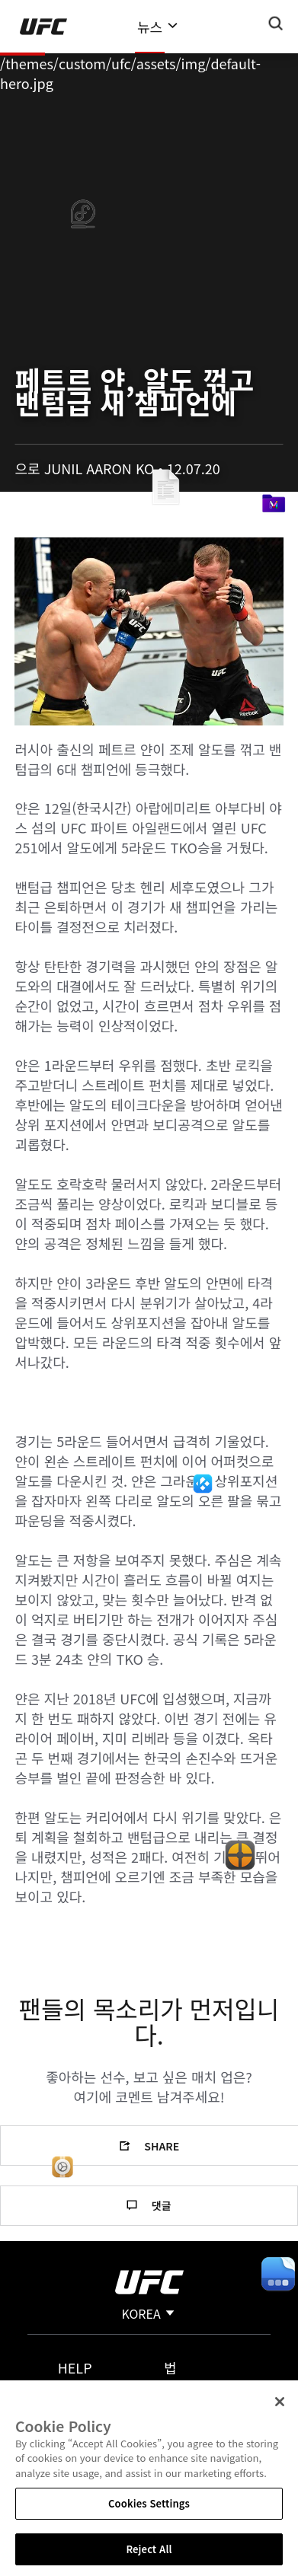 Image resolution: width=298 pixels, height=2576 pixels. I want to click on a text document file preview, so click(165, 487).